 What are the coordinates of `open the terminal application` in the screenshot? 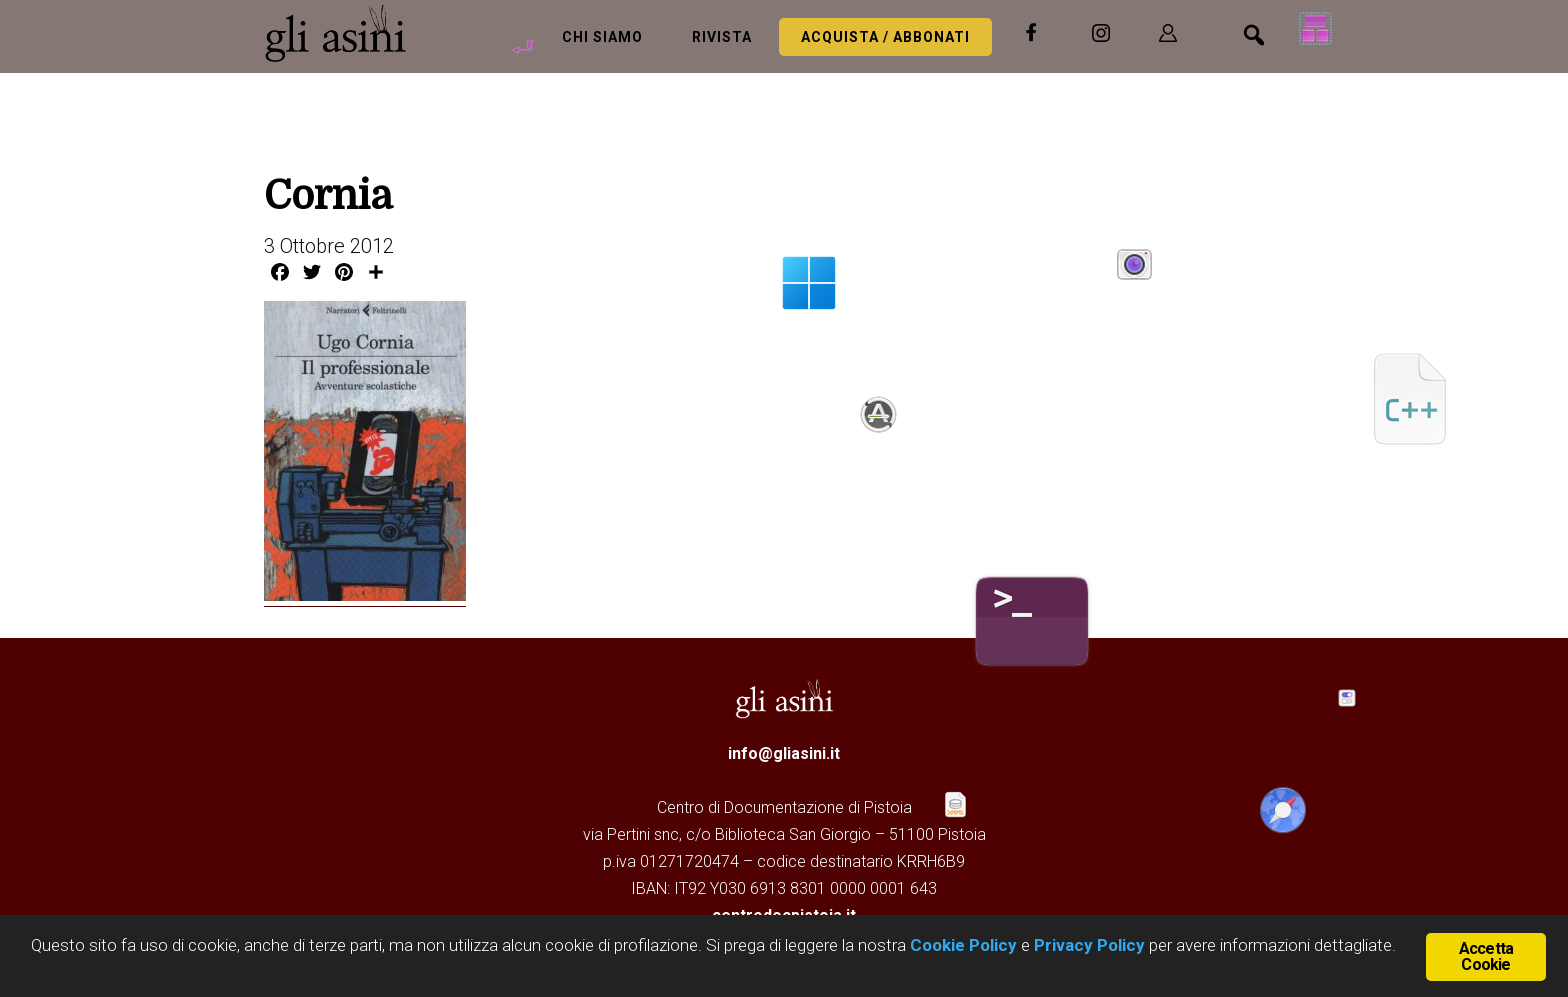 It's located at (1032, 621).